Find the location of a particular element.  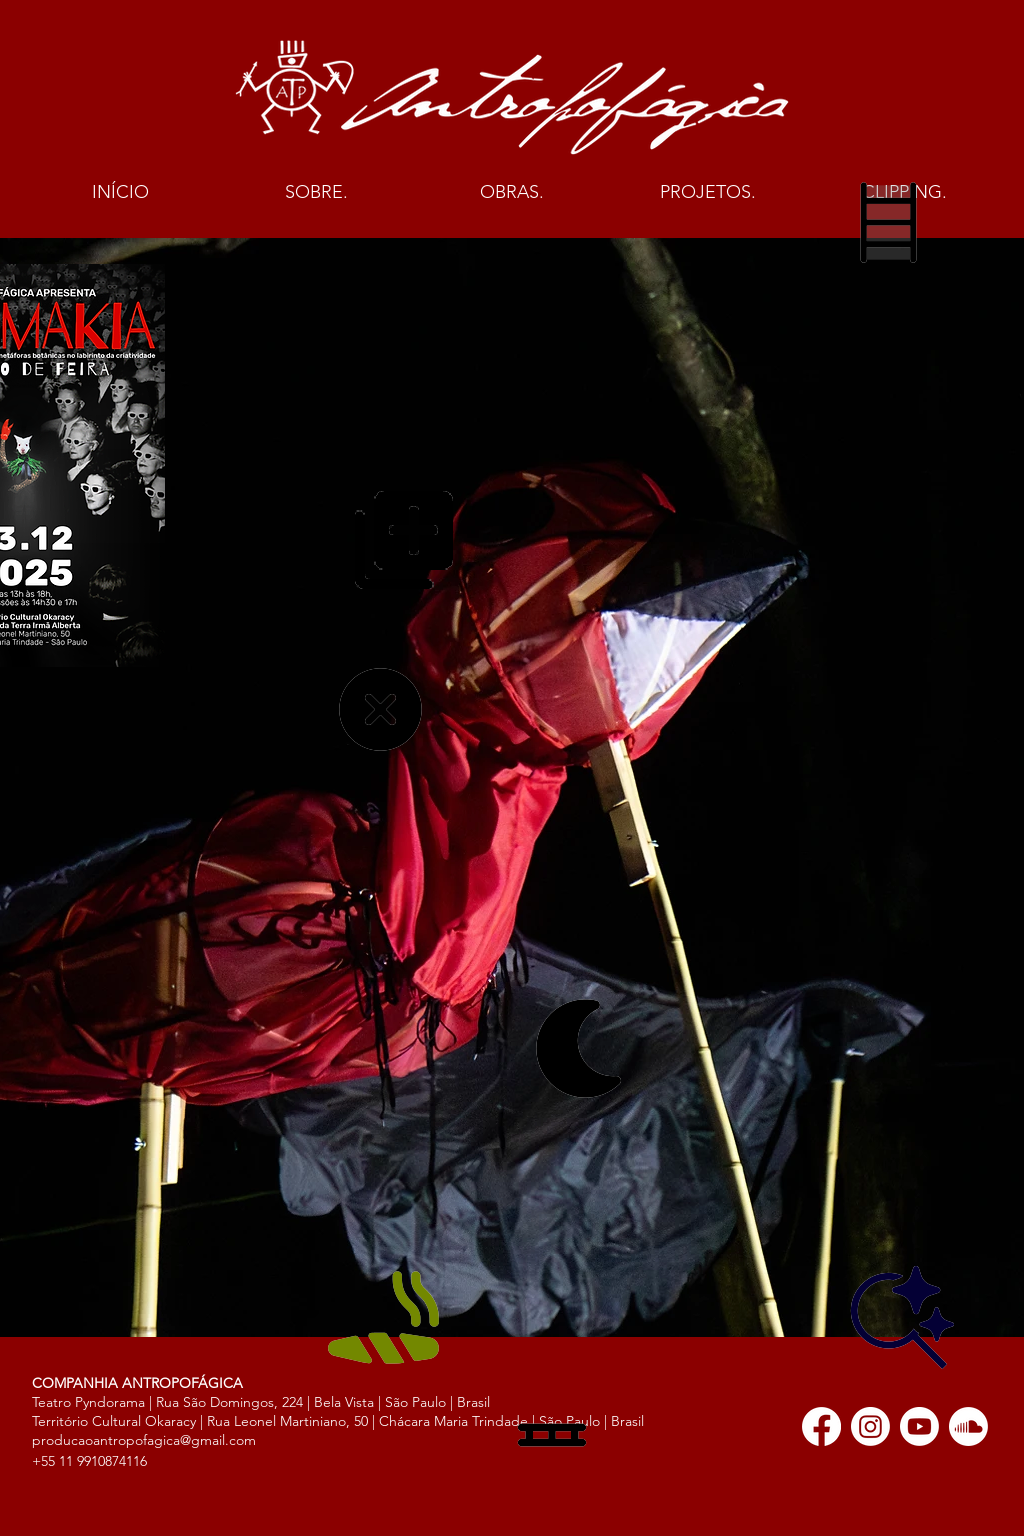

toggle dark mode is located at coordinates (585, 1048).